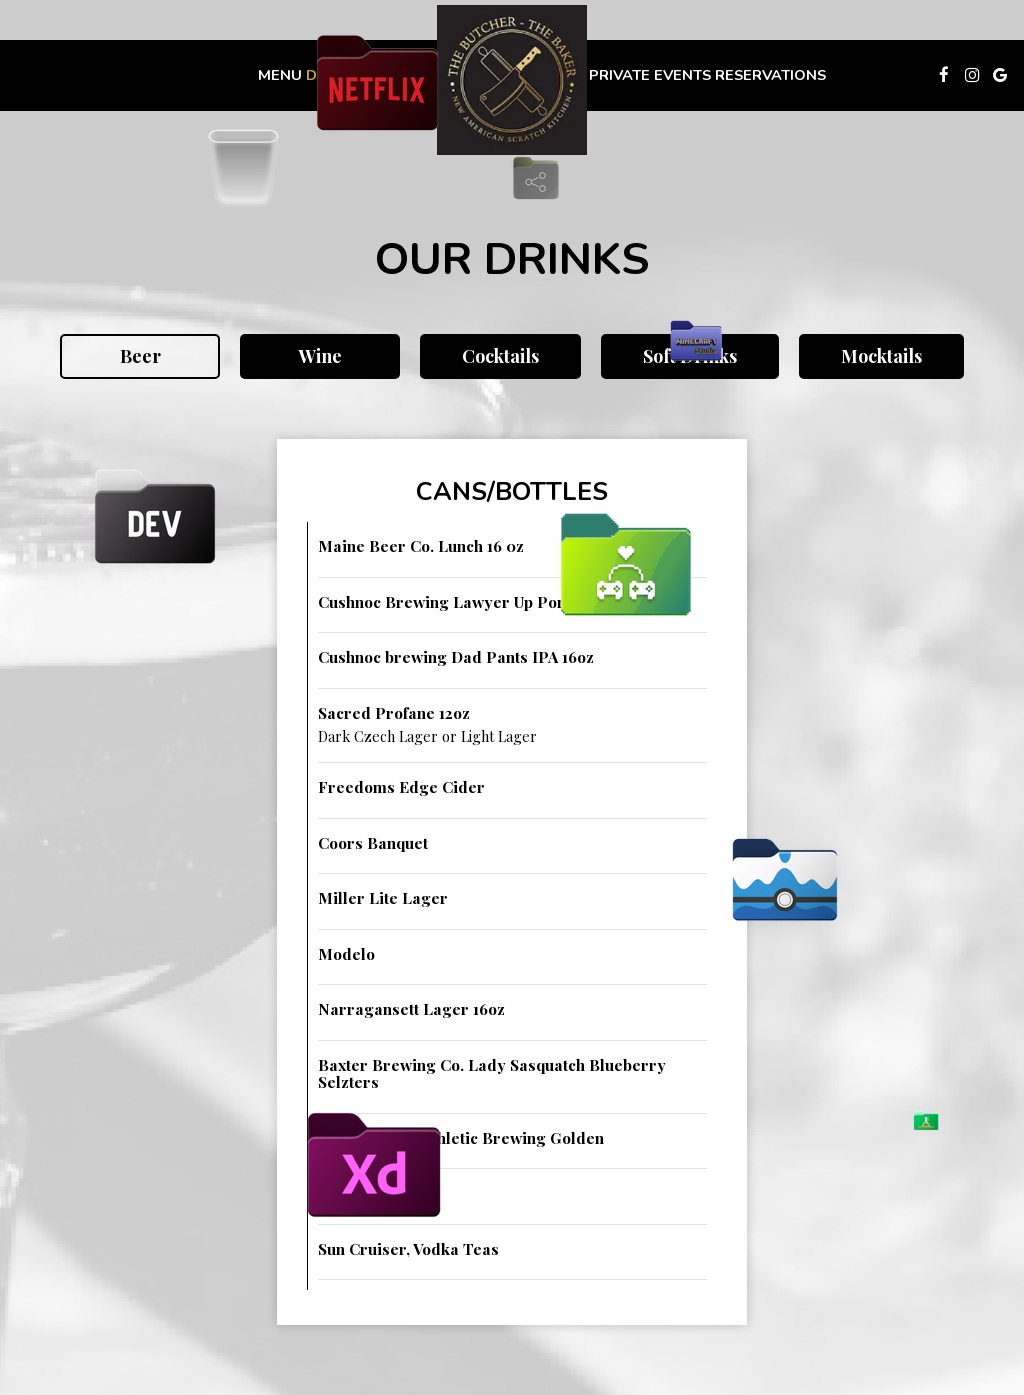 The image size is (1024, 1395). What do you see at coordinates (626, 568) in the screenshot?
I see `open your GameJolt games folder` at bounding box center [626, 568].